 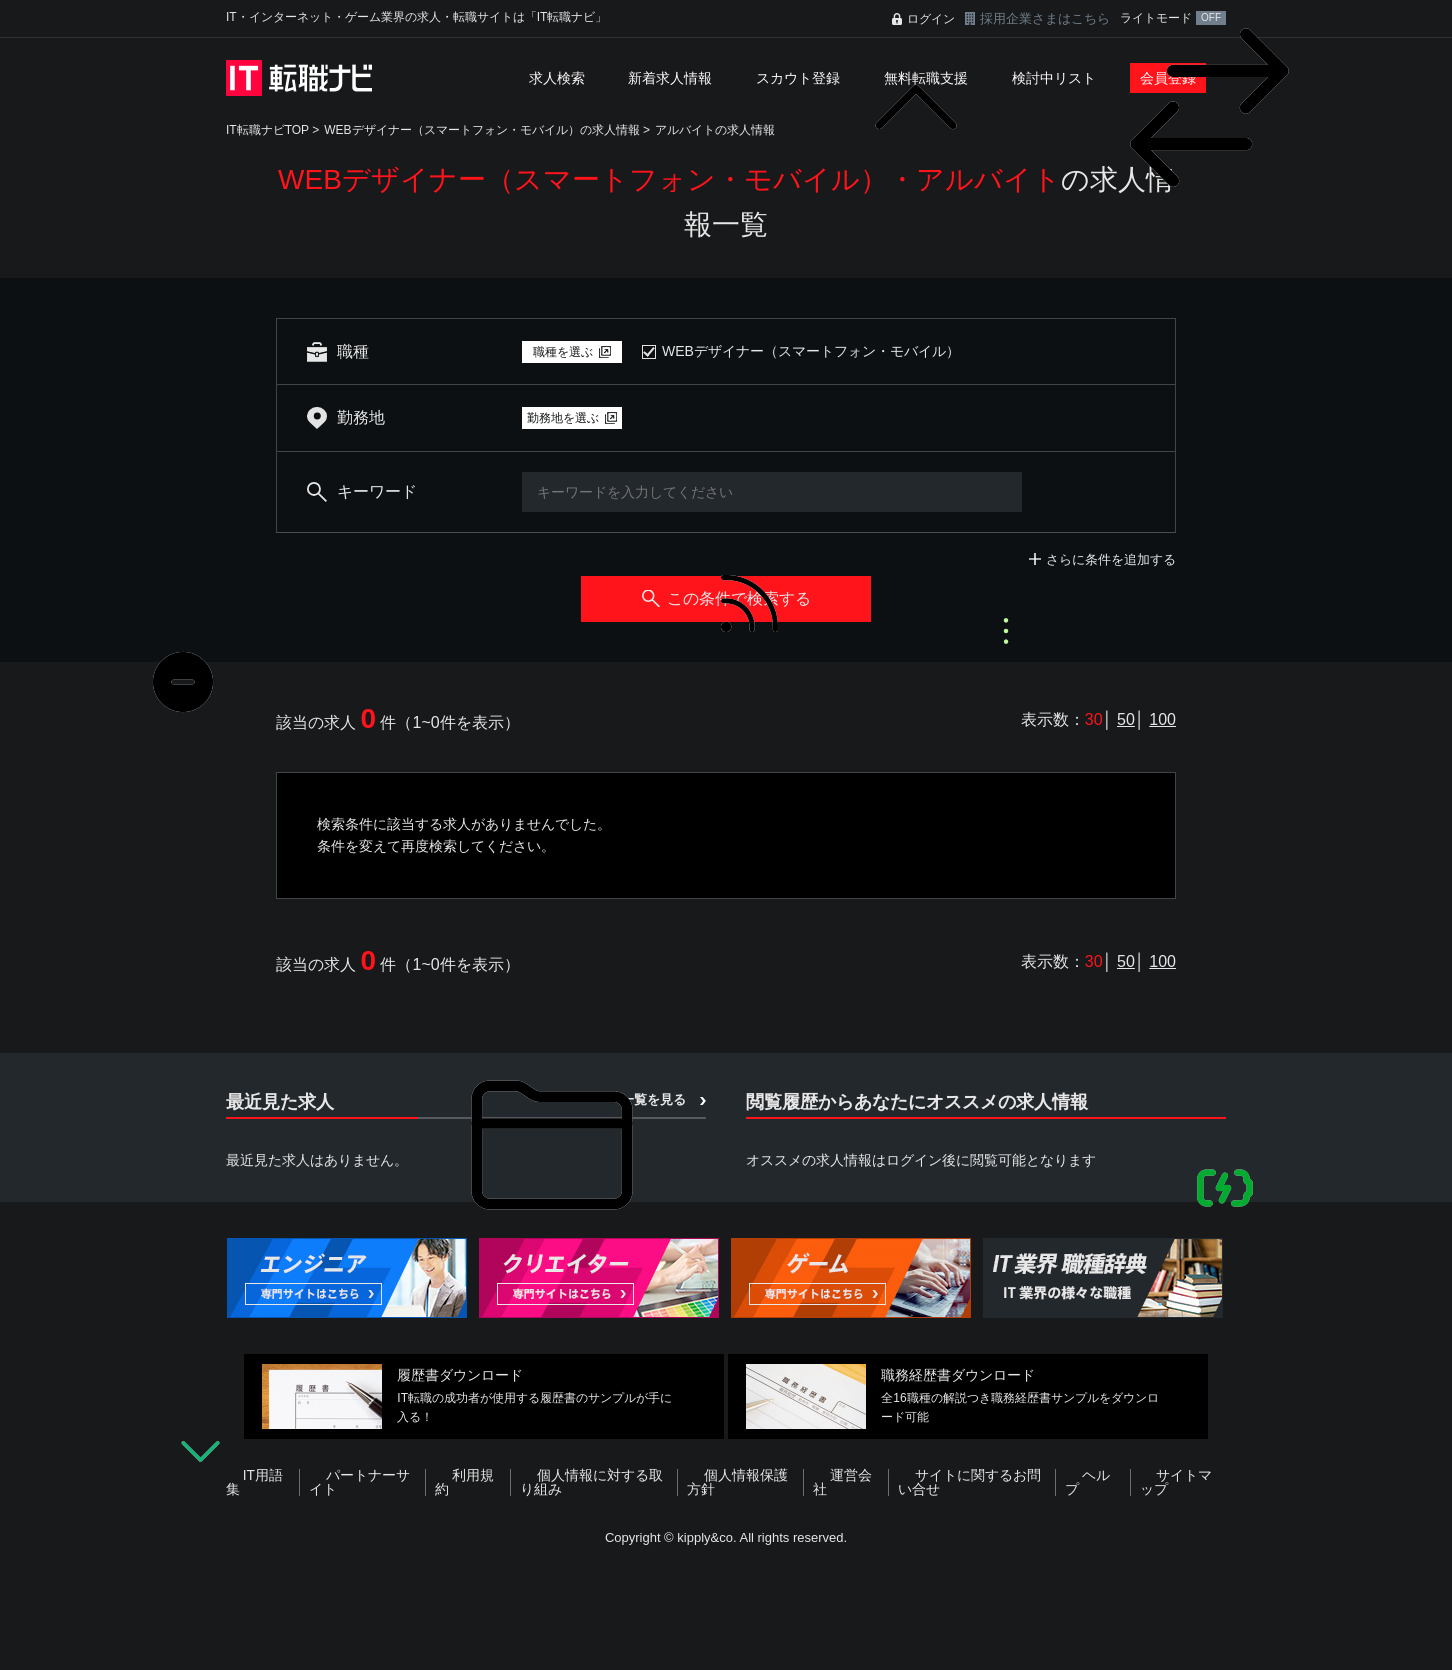 What do you see at coordinates (916, 107) in the screenshot?
I see `collapse or minimize a section` at bounding box center [916, 107].